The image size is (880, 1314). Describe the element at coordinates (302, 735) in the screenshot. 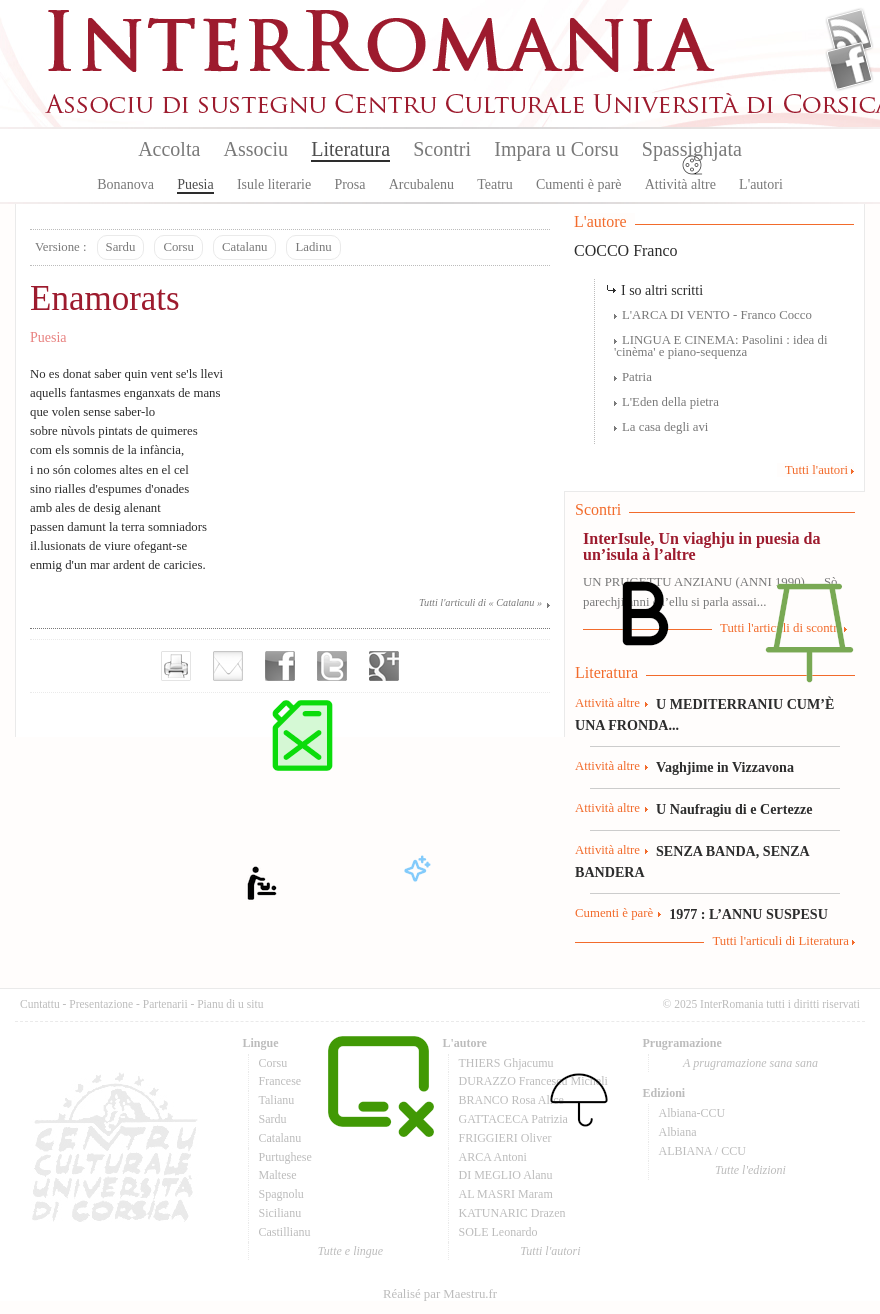

I see `indicates fuel or gas-related settings` at that location.